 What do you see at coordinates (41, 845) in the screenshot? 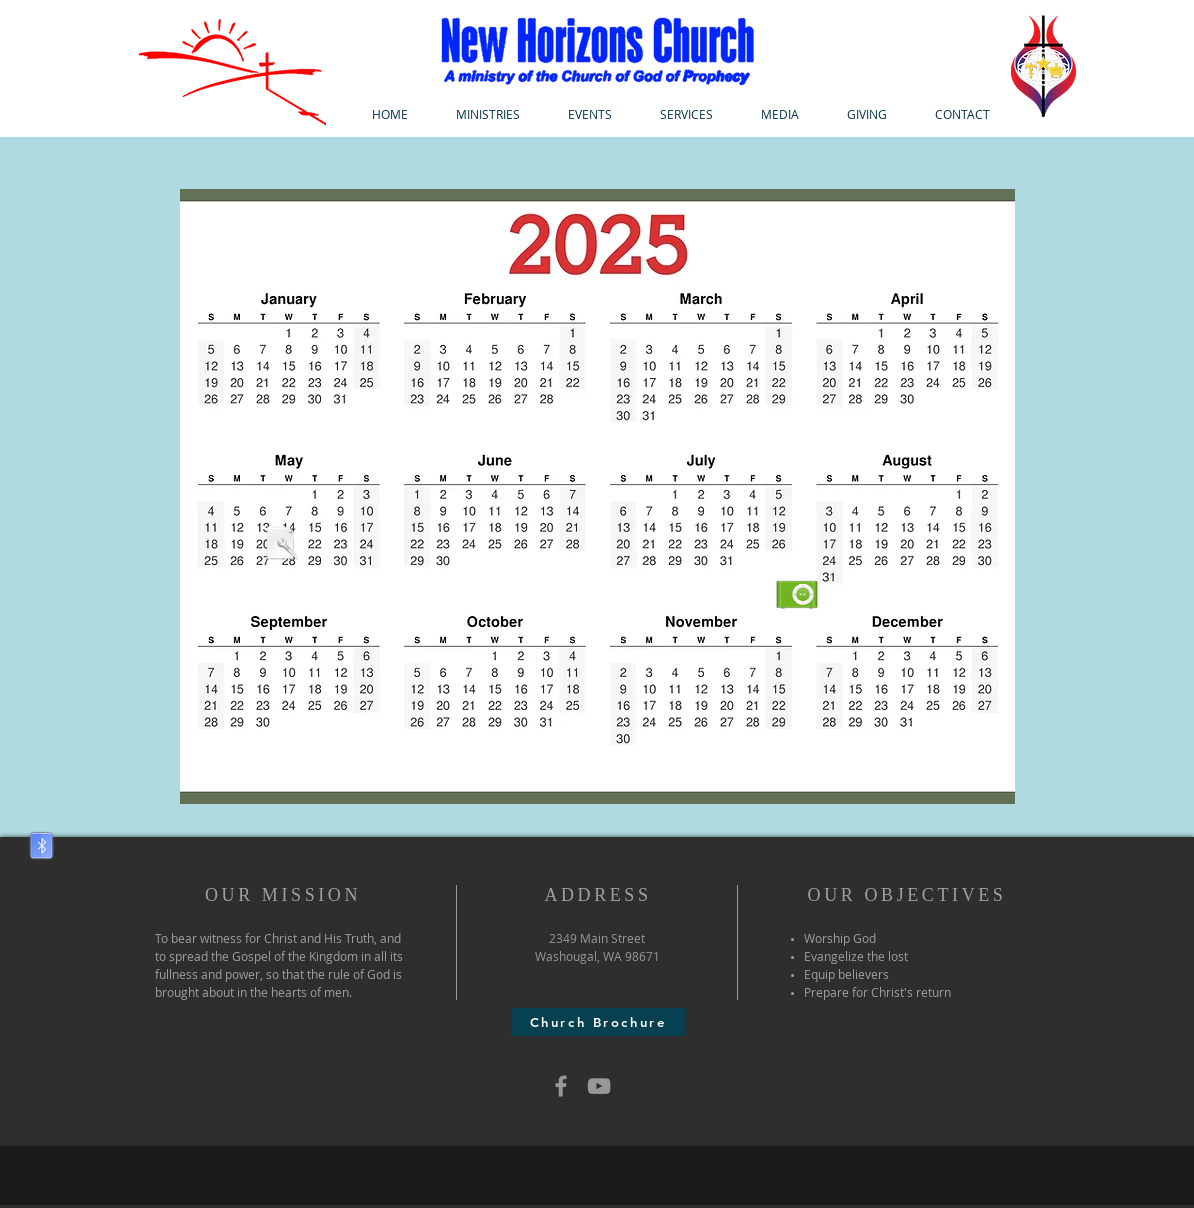
I see `indicates bluetooth is currently enabled and active` at bounding box center [41, 845].